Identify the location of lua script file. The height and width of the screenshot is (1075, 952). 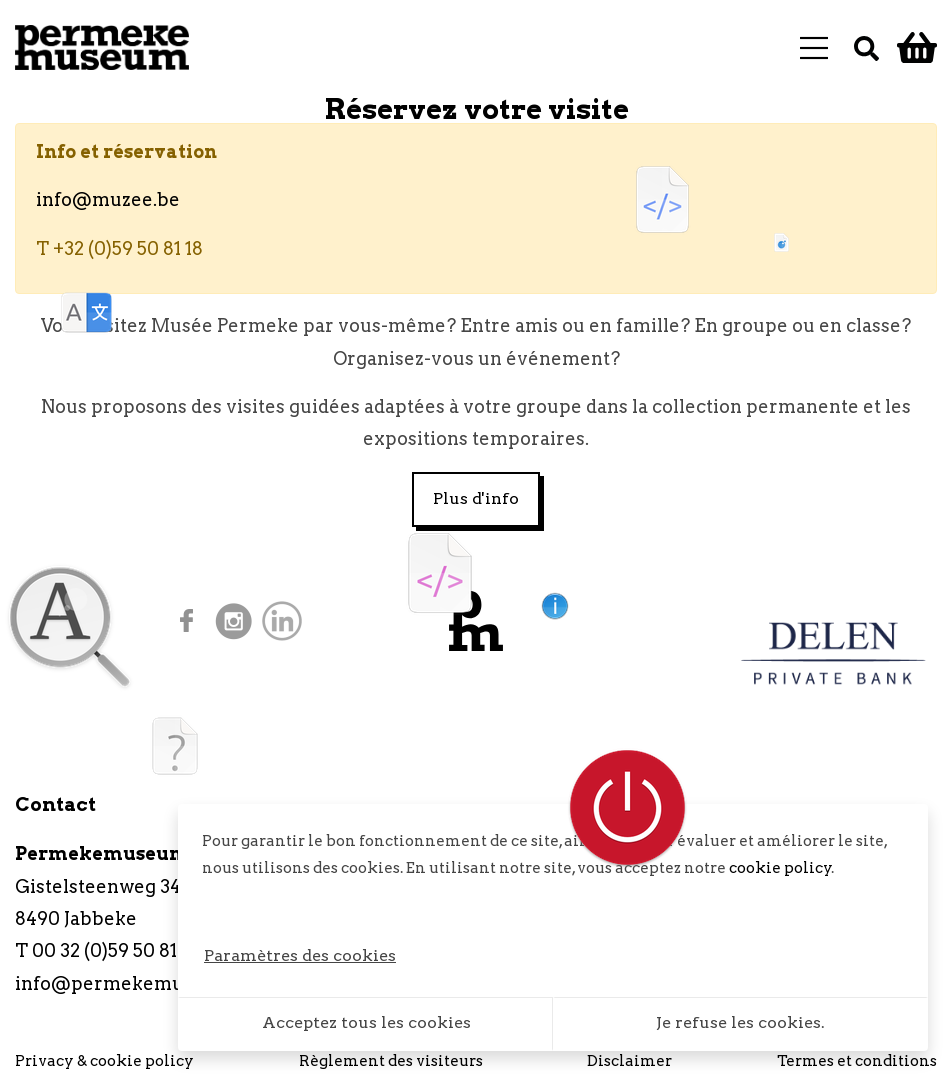
(781, 242).